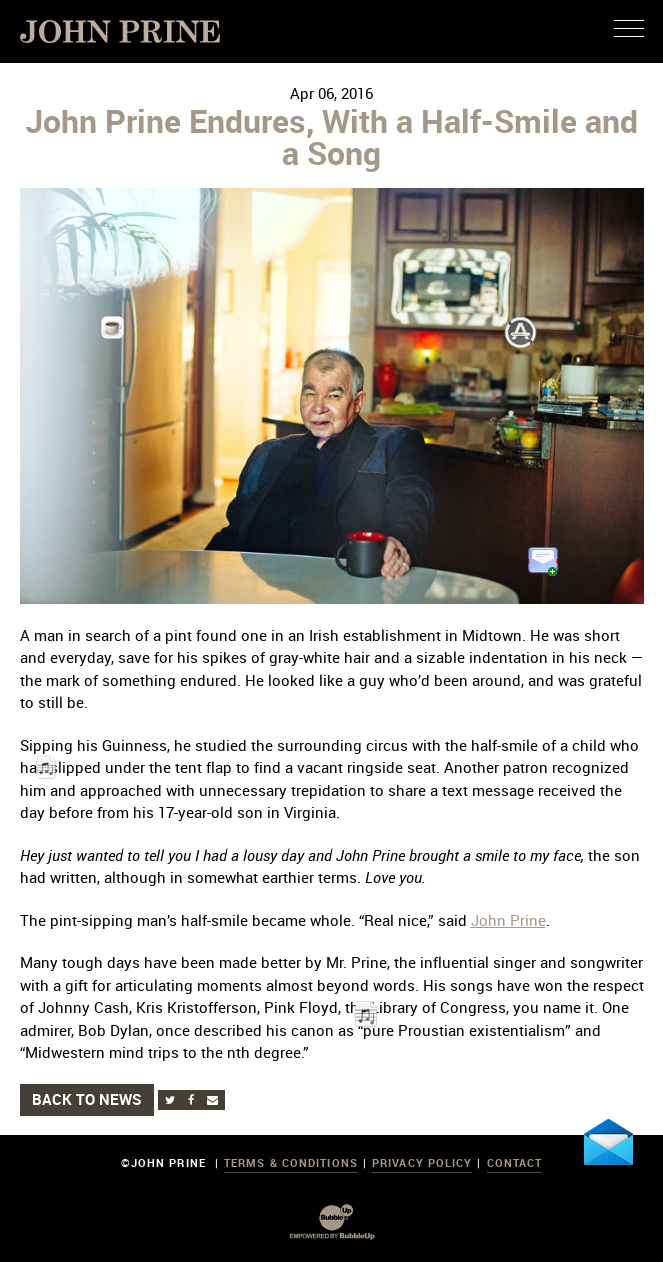 The height and width of the screenshot is (1262, 663). Describe the element at coordinates (520, 332) in the screenshot. I see `open the software update notifier app` at that location.